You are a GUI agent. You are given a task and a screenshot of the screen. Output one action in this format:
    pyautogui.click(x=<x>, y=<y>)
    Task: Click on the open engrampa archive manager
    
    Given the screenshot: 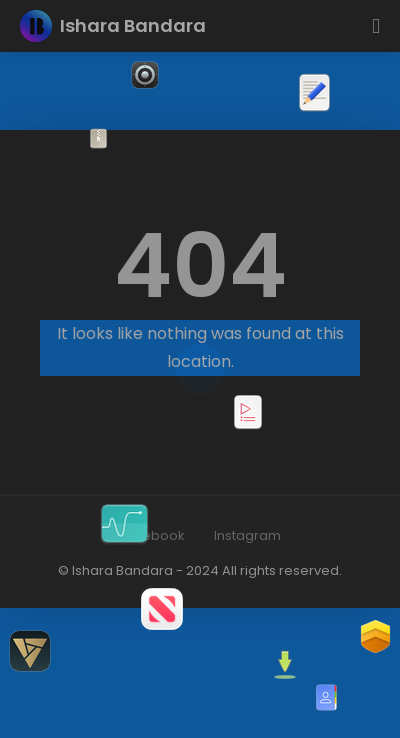 What is the action you would take?
    pyautogui.click(x=98, y=138)
    